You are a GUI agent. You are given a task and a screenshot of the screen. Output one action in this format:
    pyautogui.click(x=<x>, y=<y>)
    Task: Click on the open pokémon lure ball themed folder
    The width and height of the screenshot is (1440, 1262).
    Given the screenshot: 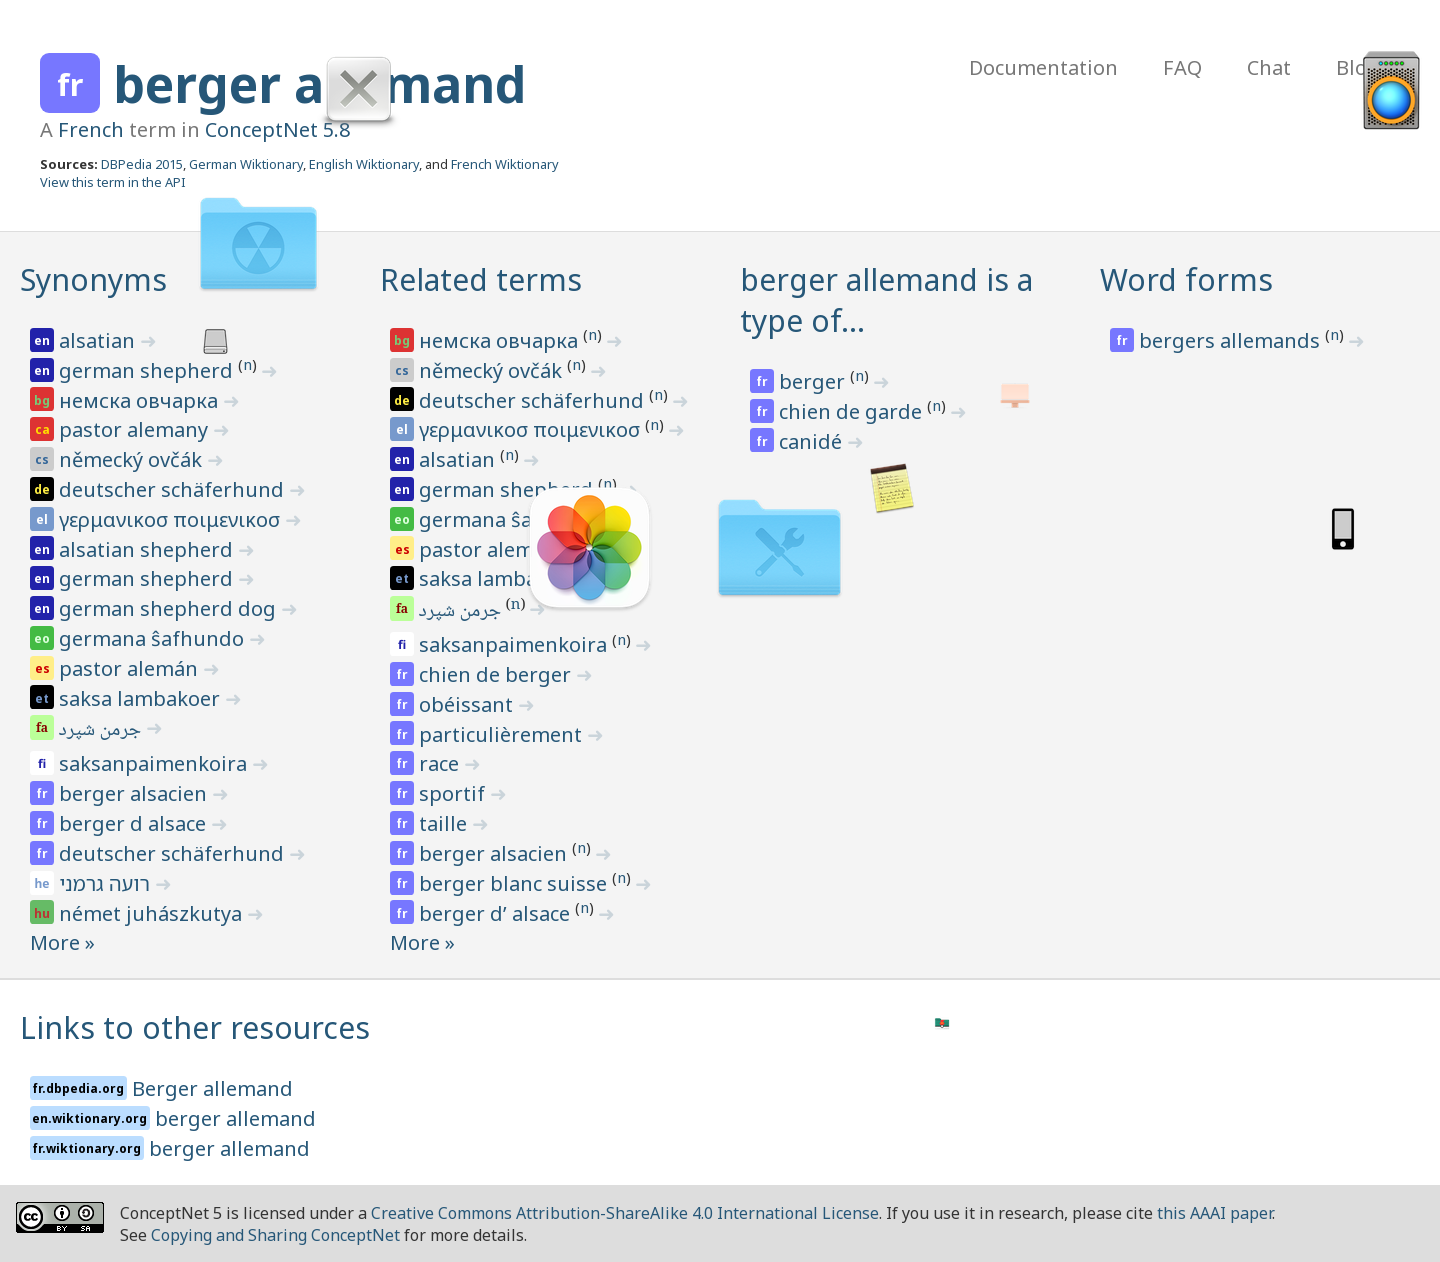 What is the action you would take?
    pyautogui.click(x=942, y=1024)
    